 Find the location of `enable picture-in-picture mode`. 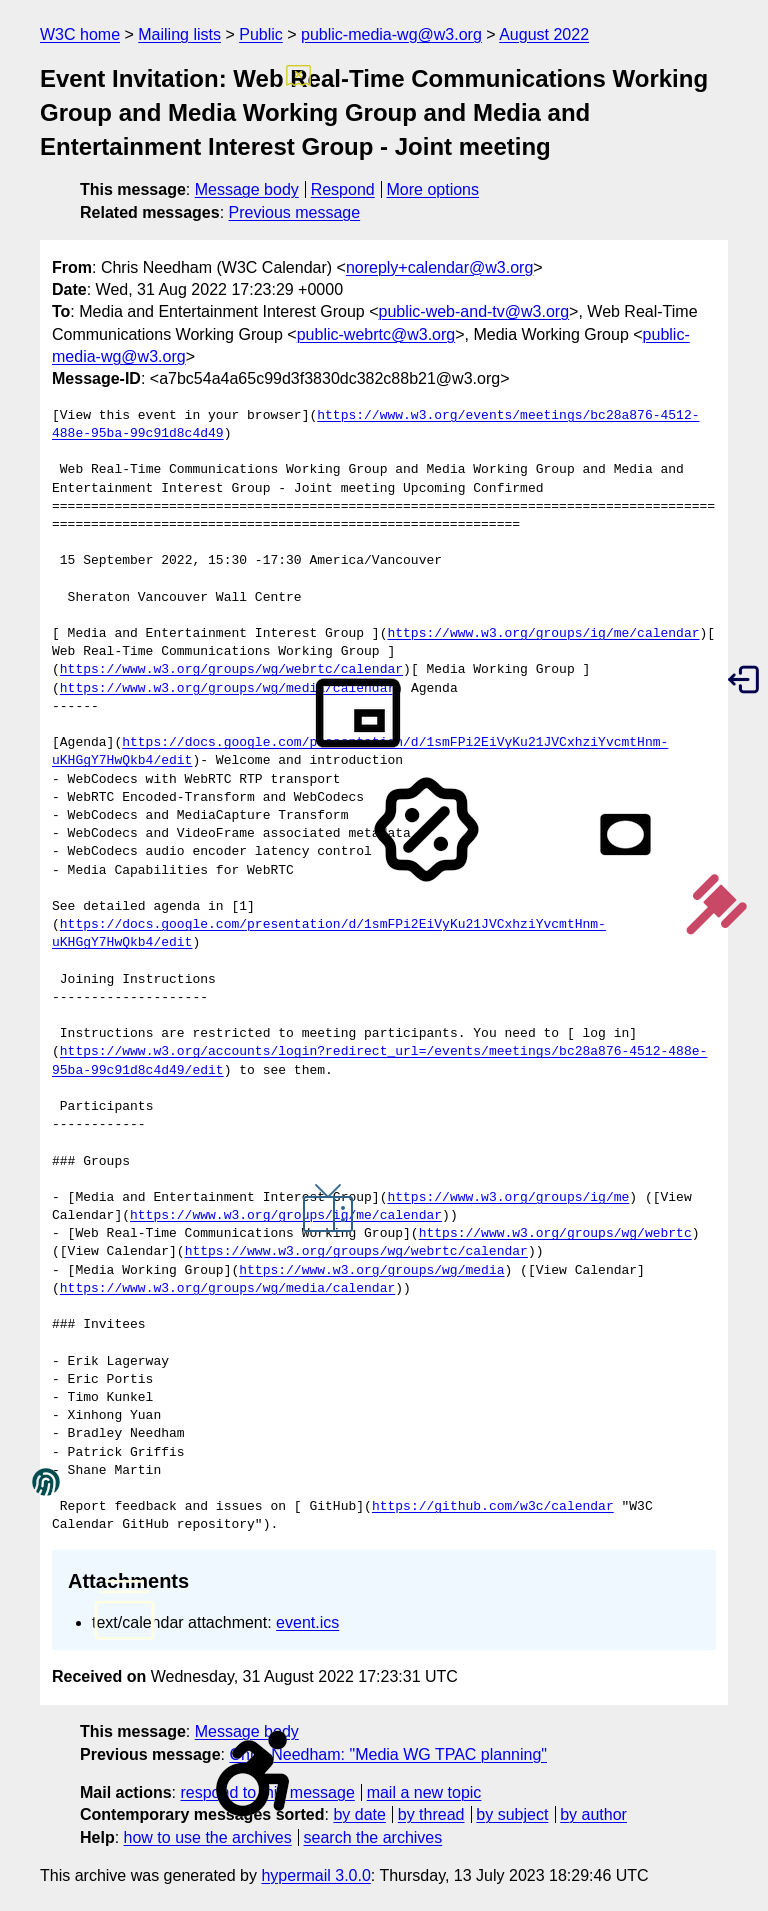

enable picture-in-picture mode is located at coordinates (358, 713).